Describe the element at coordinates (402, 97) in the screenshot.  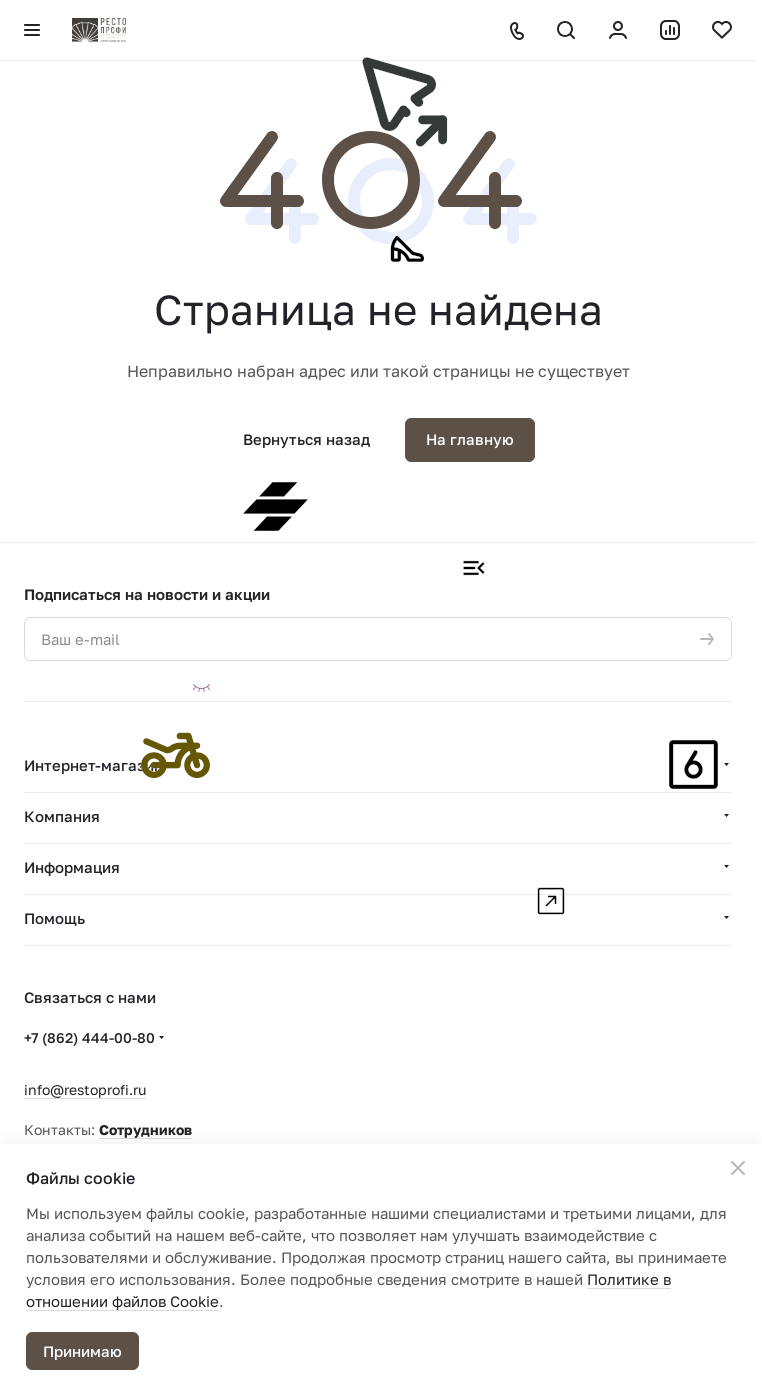
I see `share cursor or pointer location` at that location.